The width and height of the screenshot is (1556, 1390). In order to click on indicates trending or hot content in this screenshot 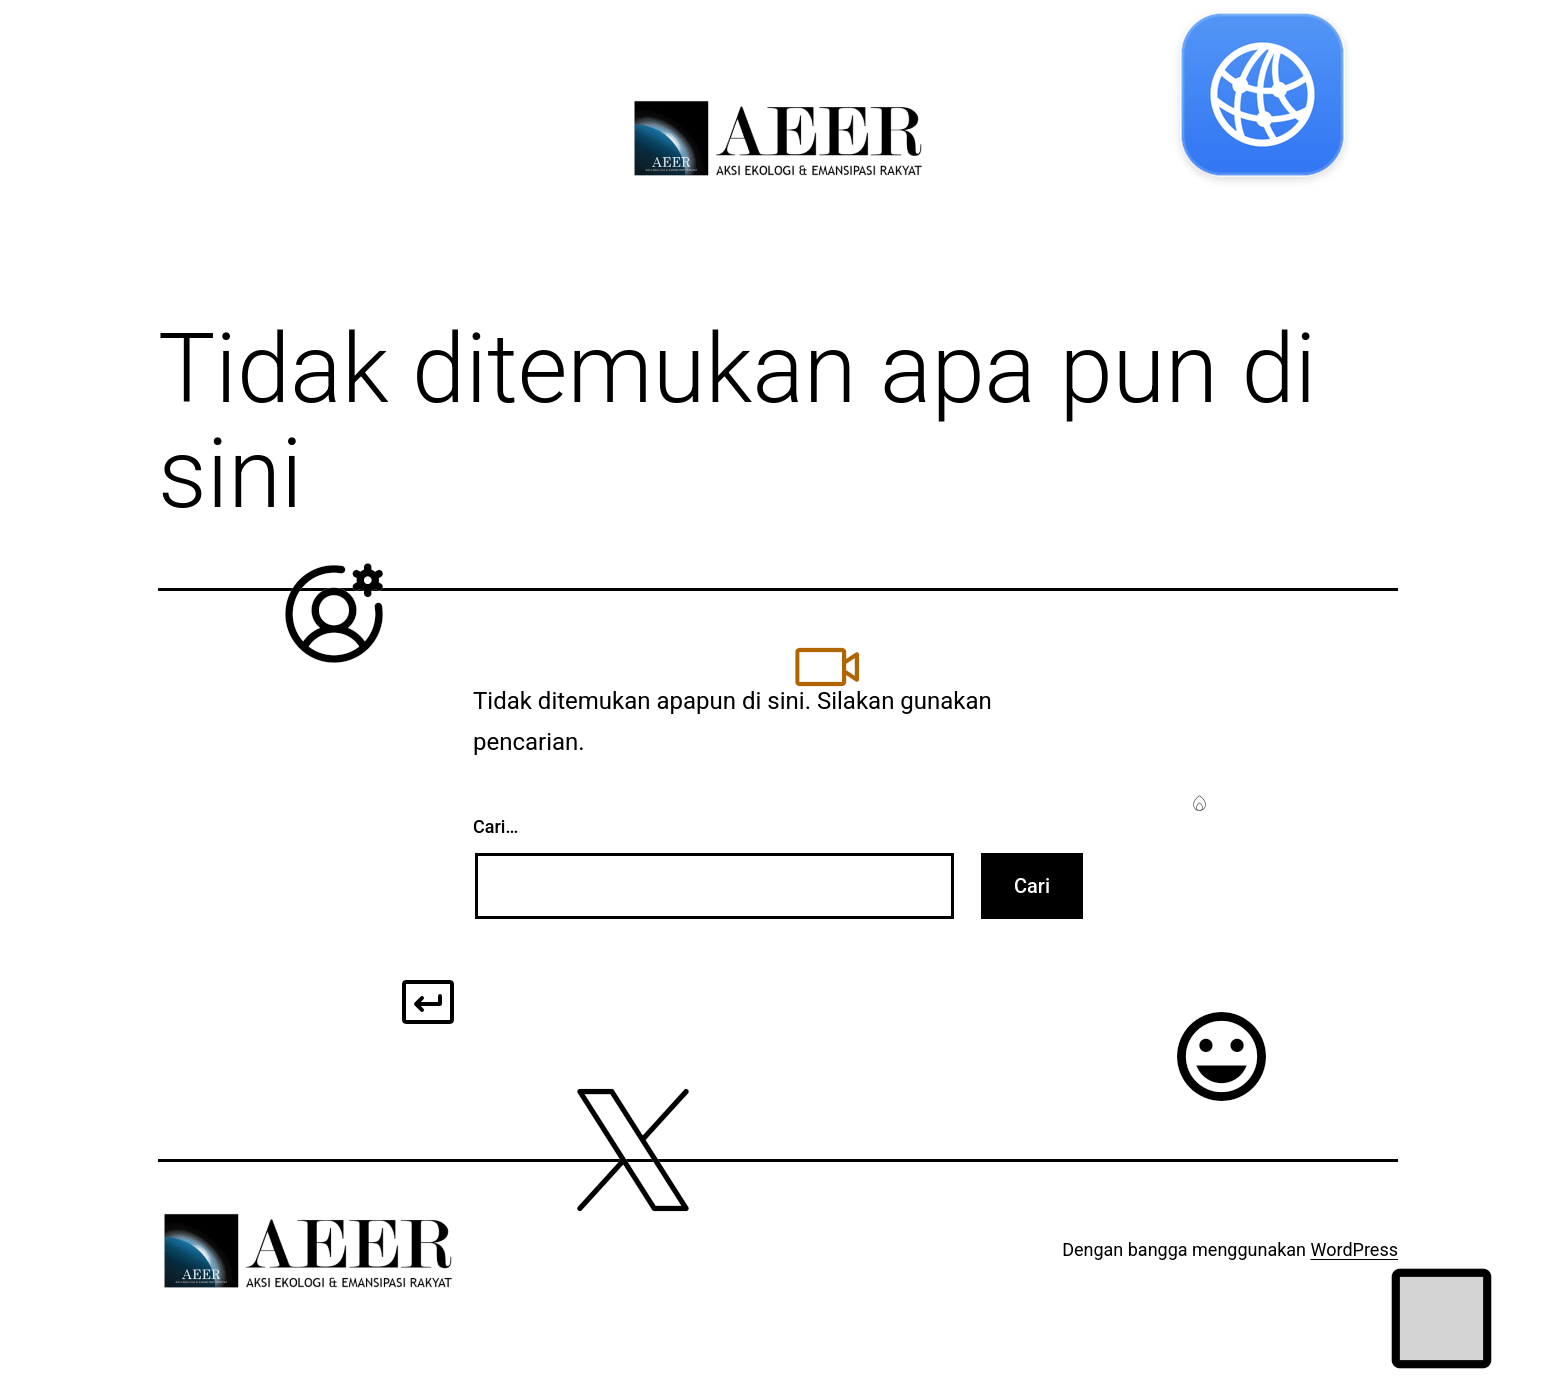, I will do `click(1199, 803)`.